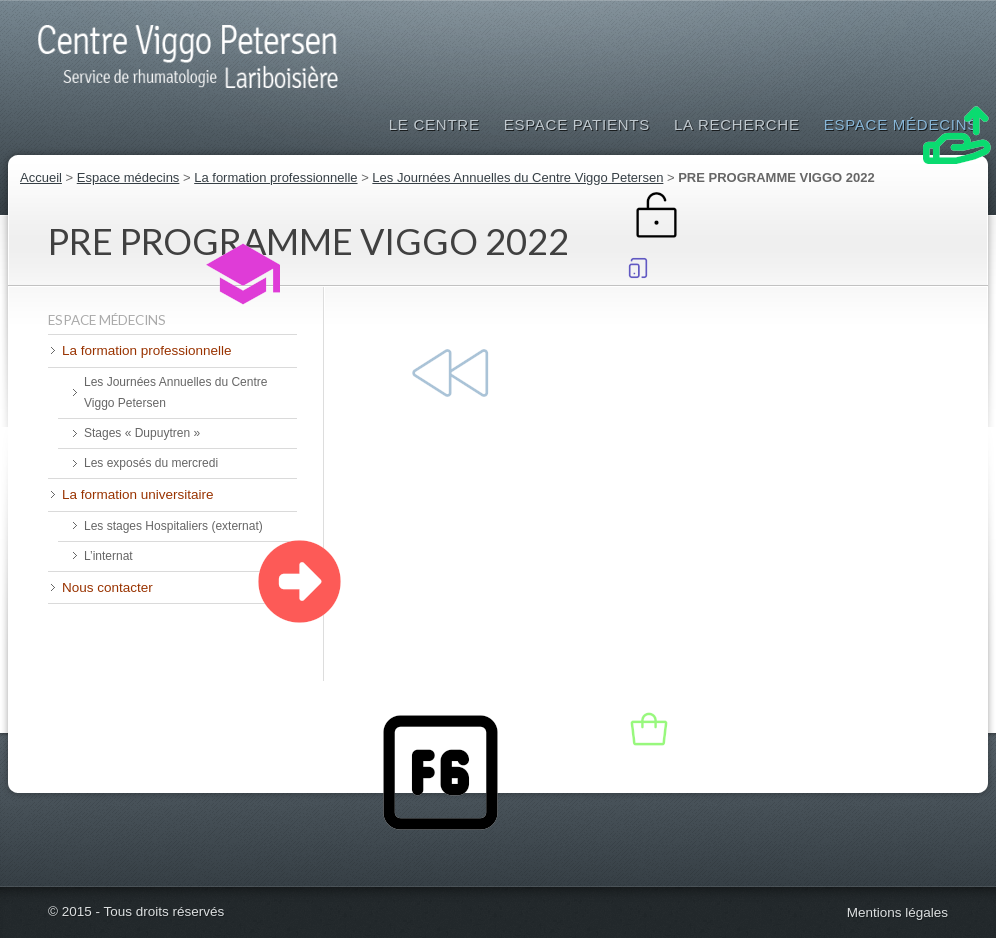 Image resolution: width=996 pixels, height=938 pixels. Describe the element at coordinates (299, 581) in the screenshot. I see `go to next item or step` at that location.